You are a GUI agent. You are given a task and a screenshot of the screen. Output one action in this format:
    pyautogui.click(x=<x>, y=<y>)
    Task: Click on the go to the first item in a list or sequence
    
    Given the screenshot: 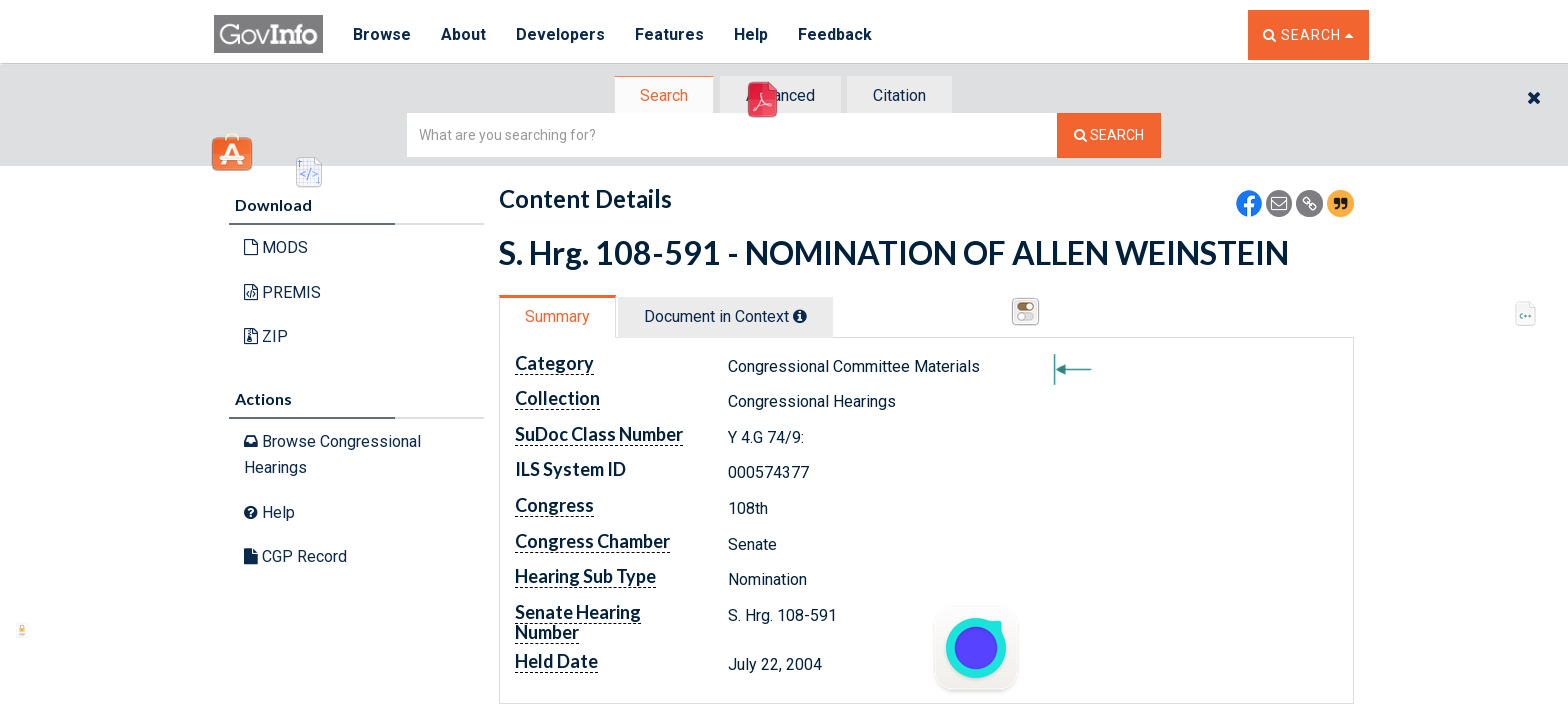 What is the action you would take?
    pyautogui.click(x=1072, y=369)
    